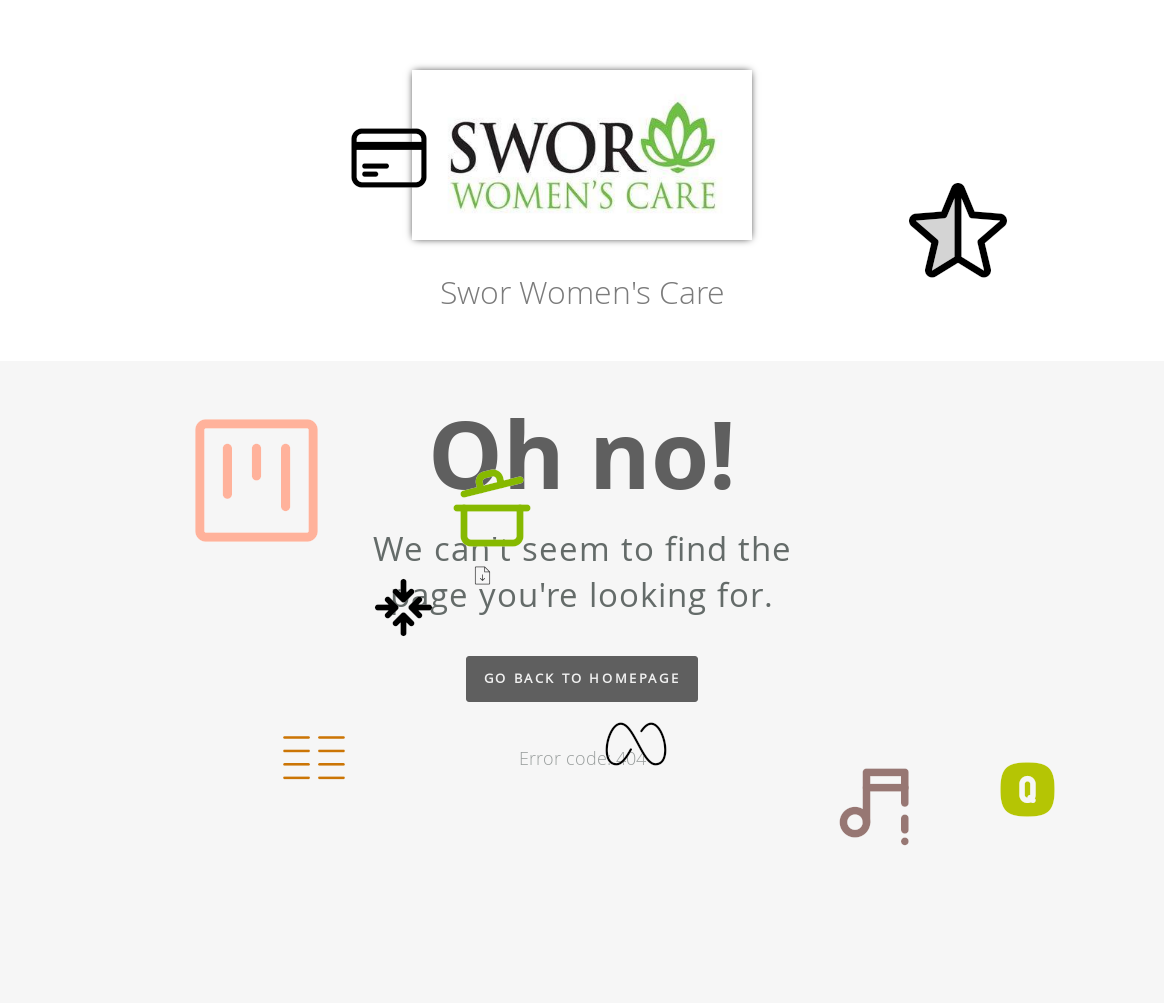 The width and height of the screenshot is (1164, 1003). What do you see at coordinates (389, 158) in the screenshot?
I see `manage payment methods` at bounding box center [389, 158].